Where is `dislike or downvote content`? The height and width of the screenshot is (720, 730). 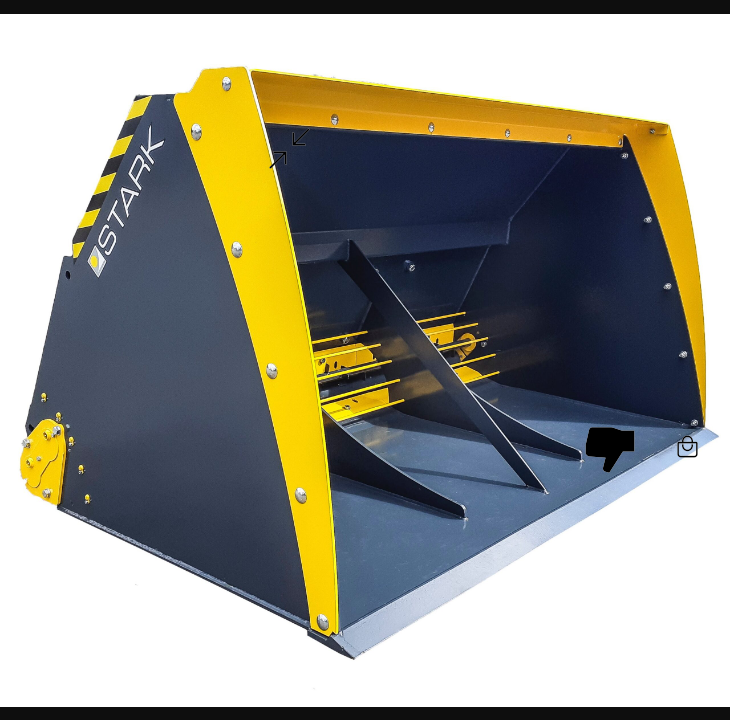
dislike or downvote content is located at coordinates (610, 450).